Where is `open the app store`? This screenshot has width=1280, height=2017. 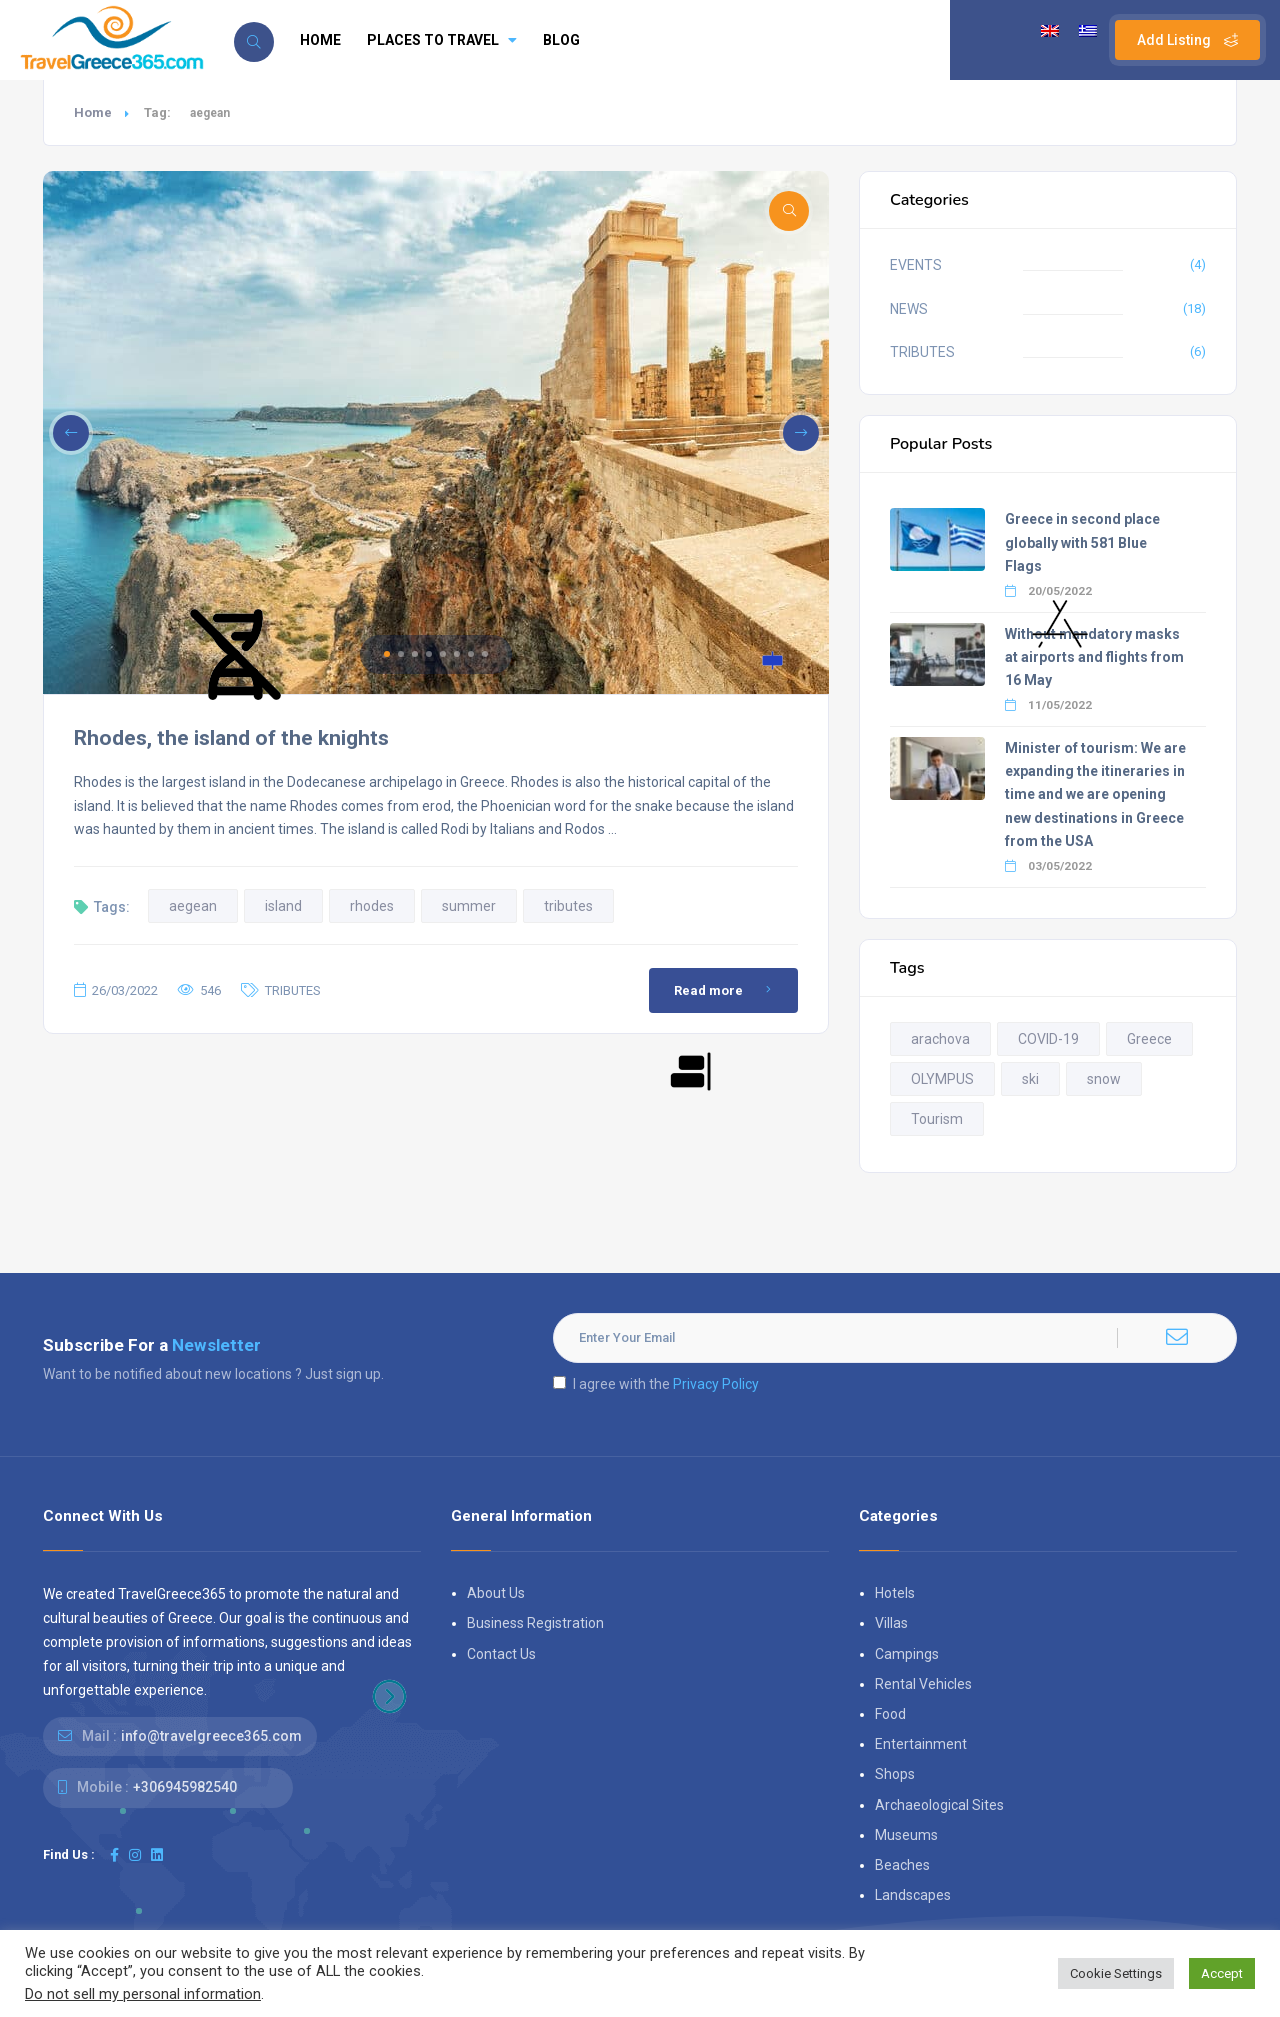
open the app store is located at coordinates (1060, 626).